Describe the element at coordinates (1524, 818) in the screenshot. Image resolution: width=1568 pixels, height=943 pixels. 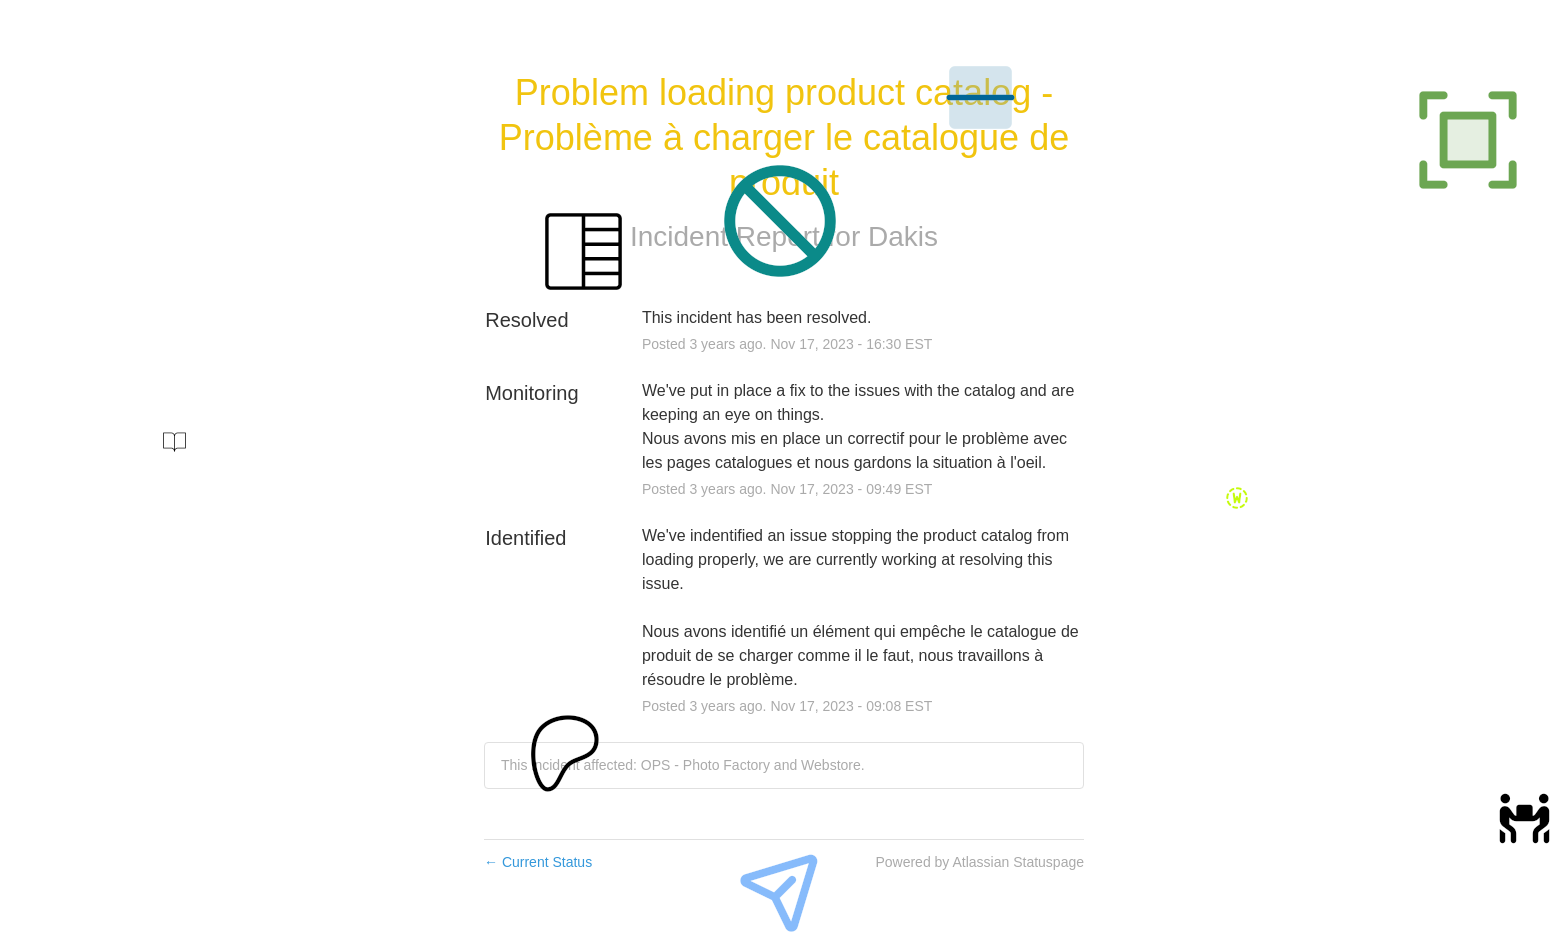
I see `moving or delivery service` at that location.